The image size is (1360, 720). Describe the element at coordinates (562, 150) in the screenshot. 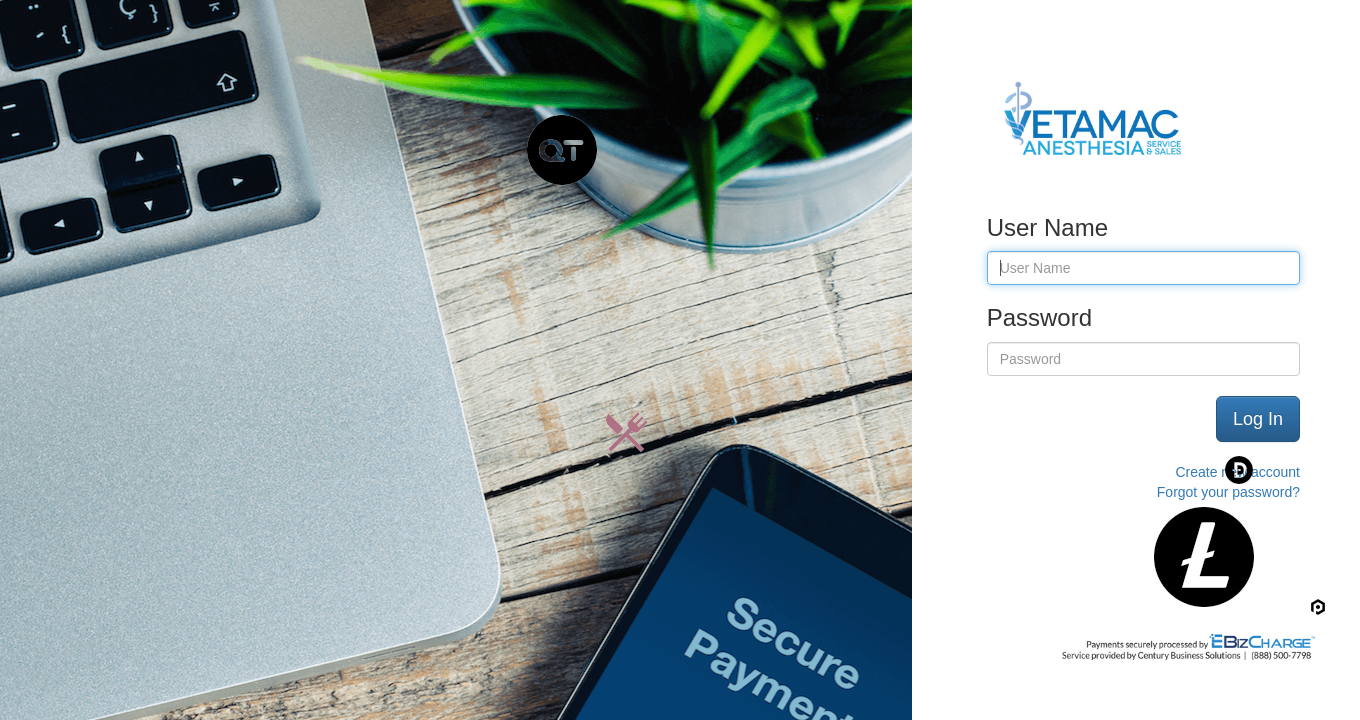

I see `quicktype app or service logo` at that location.